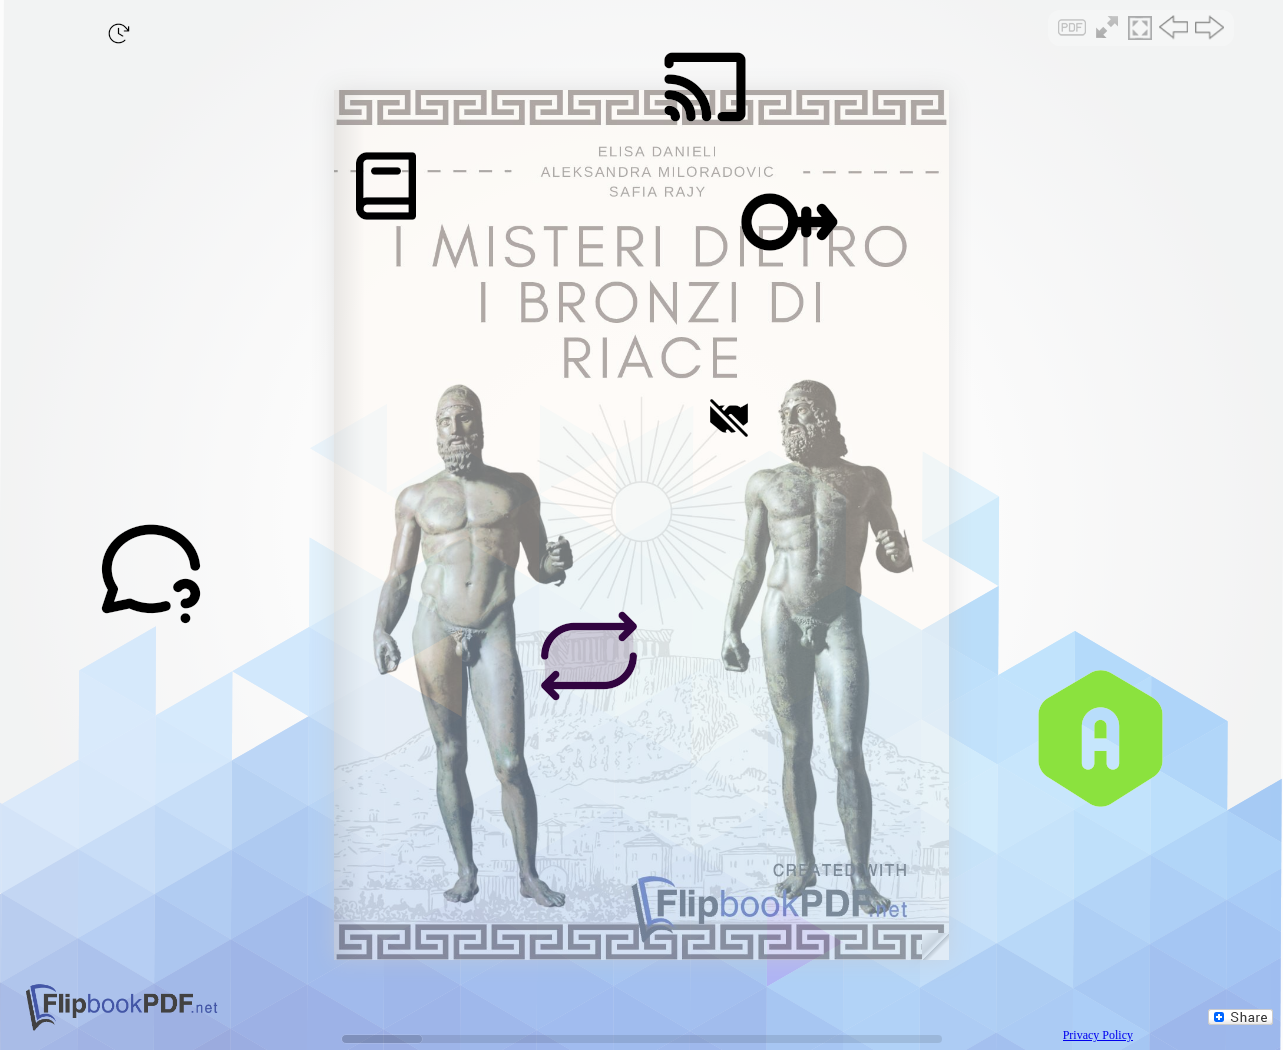 This screenshot has width=1283, height=1050. What do you see at coordinates (788, 222) in the screenshot?
I see `indicates male gender with external attraction symbol` at bounding box center [788, 222].